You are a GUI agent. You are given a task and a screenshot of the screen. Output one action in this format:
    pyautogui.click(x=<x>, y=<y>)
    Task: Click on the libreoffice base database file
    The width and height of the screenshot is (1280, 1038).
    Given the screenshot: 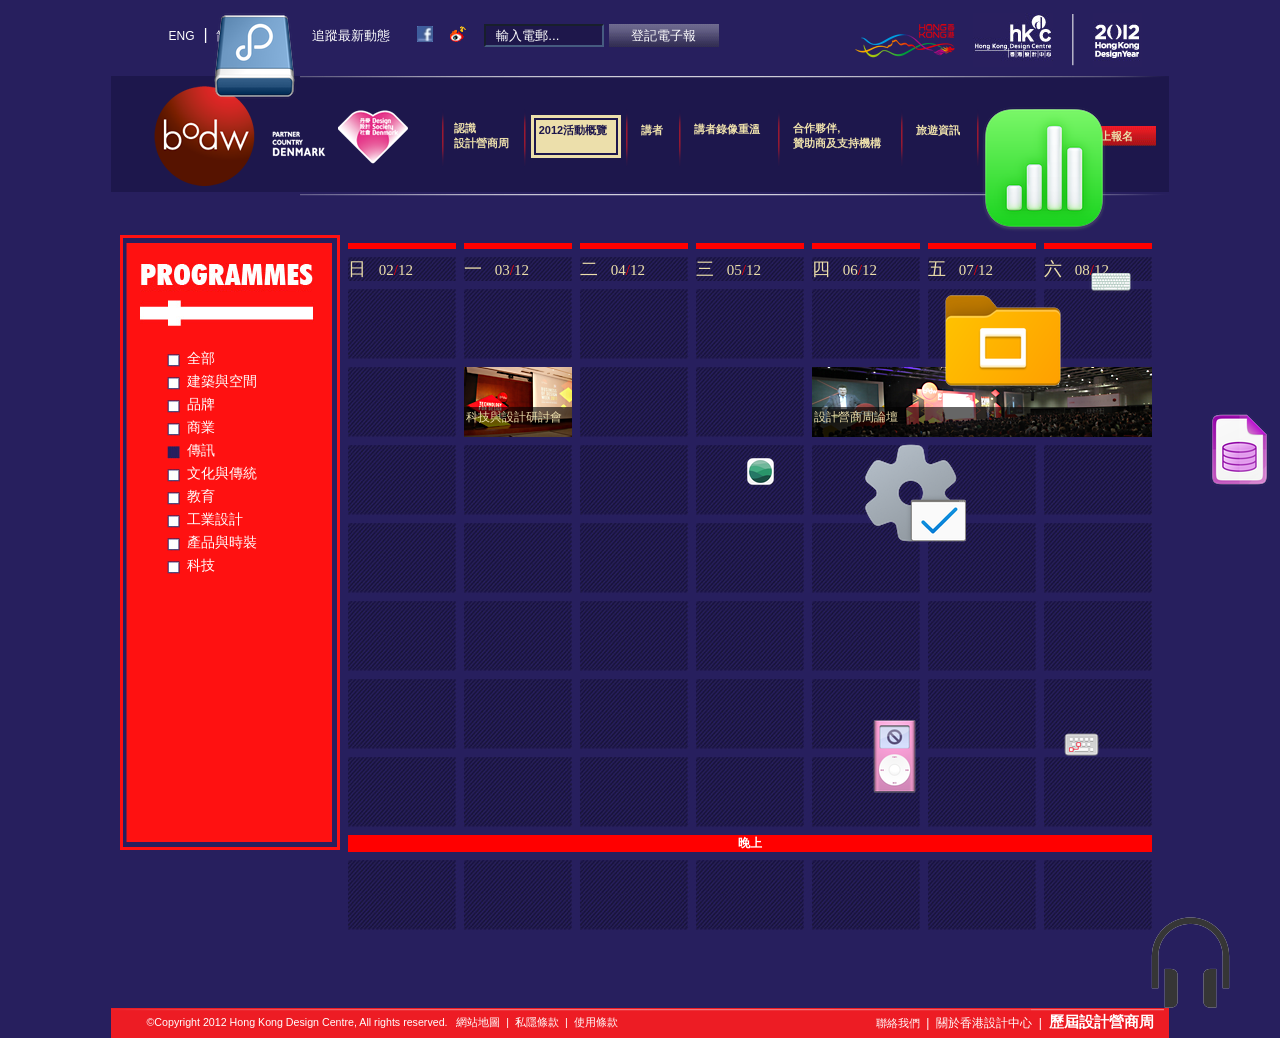 What is the action you would take?
    pyautogui.click(x=1239, y=449)
    